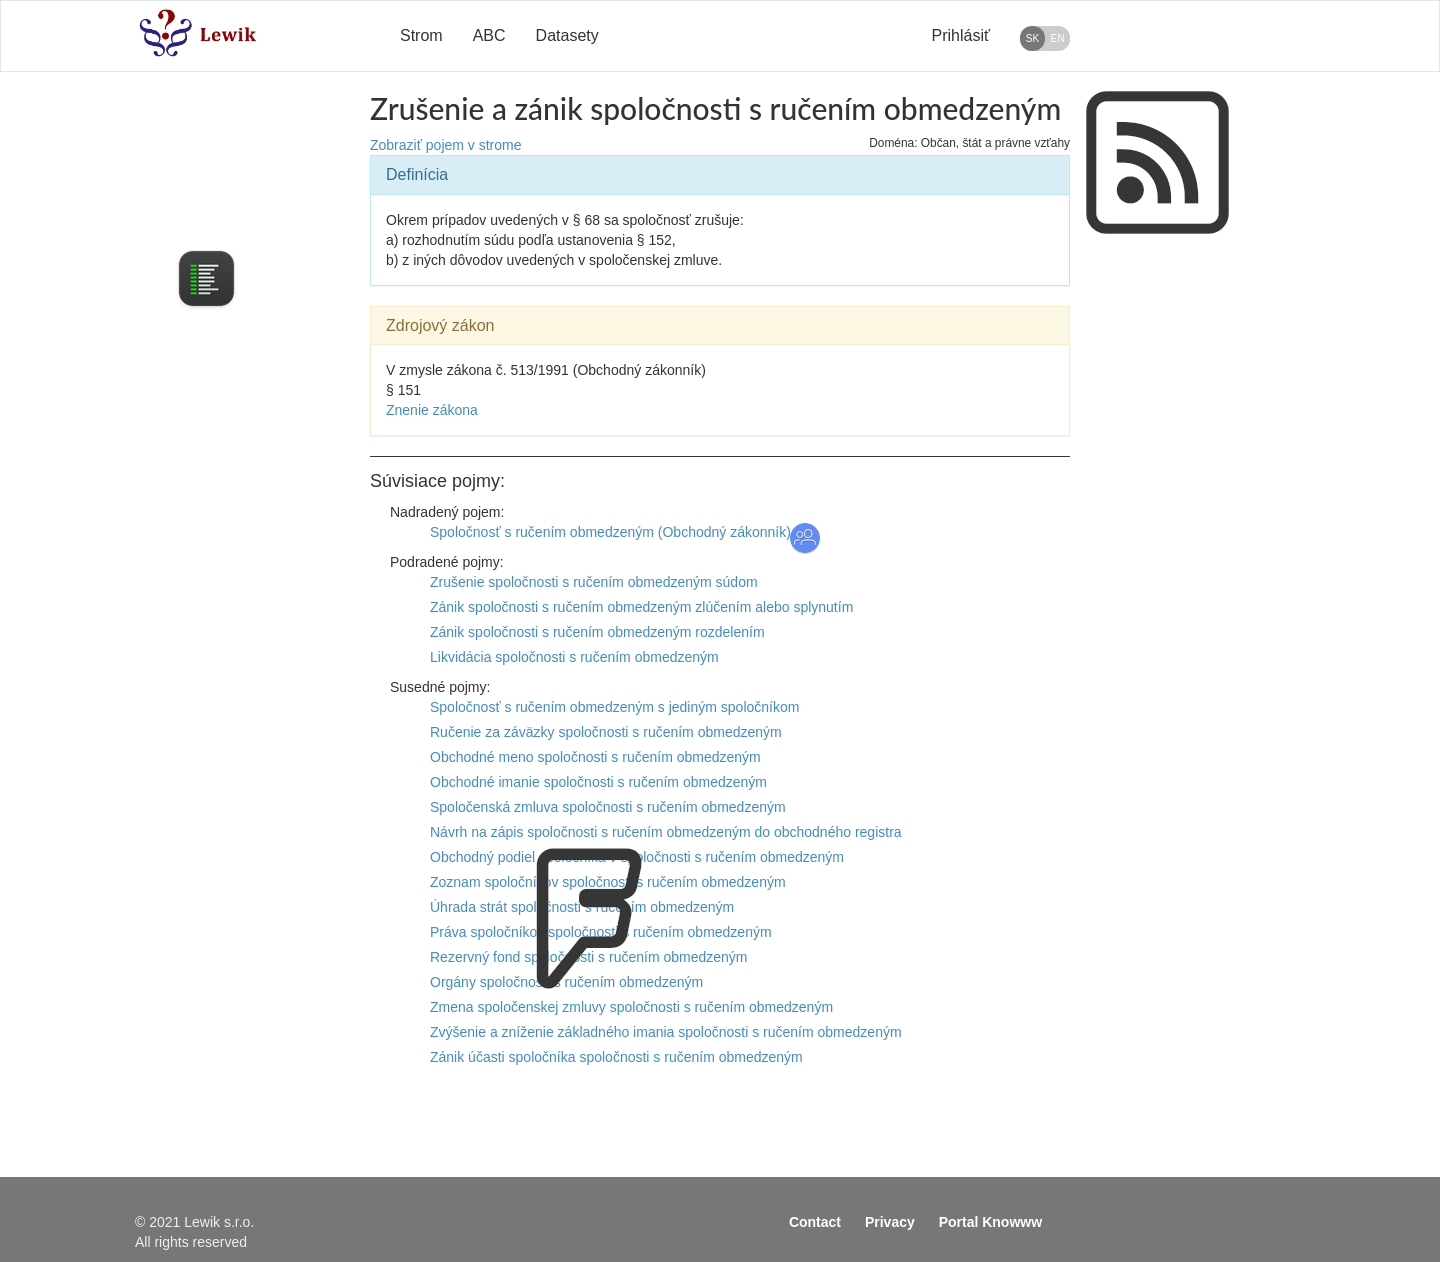 Image resolution: width=1440 pixels, height=1262 pixels. I want to click on access startup disk and boot preferences, so click(206, 279).